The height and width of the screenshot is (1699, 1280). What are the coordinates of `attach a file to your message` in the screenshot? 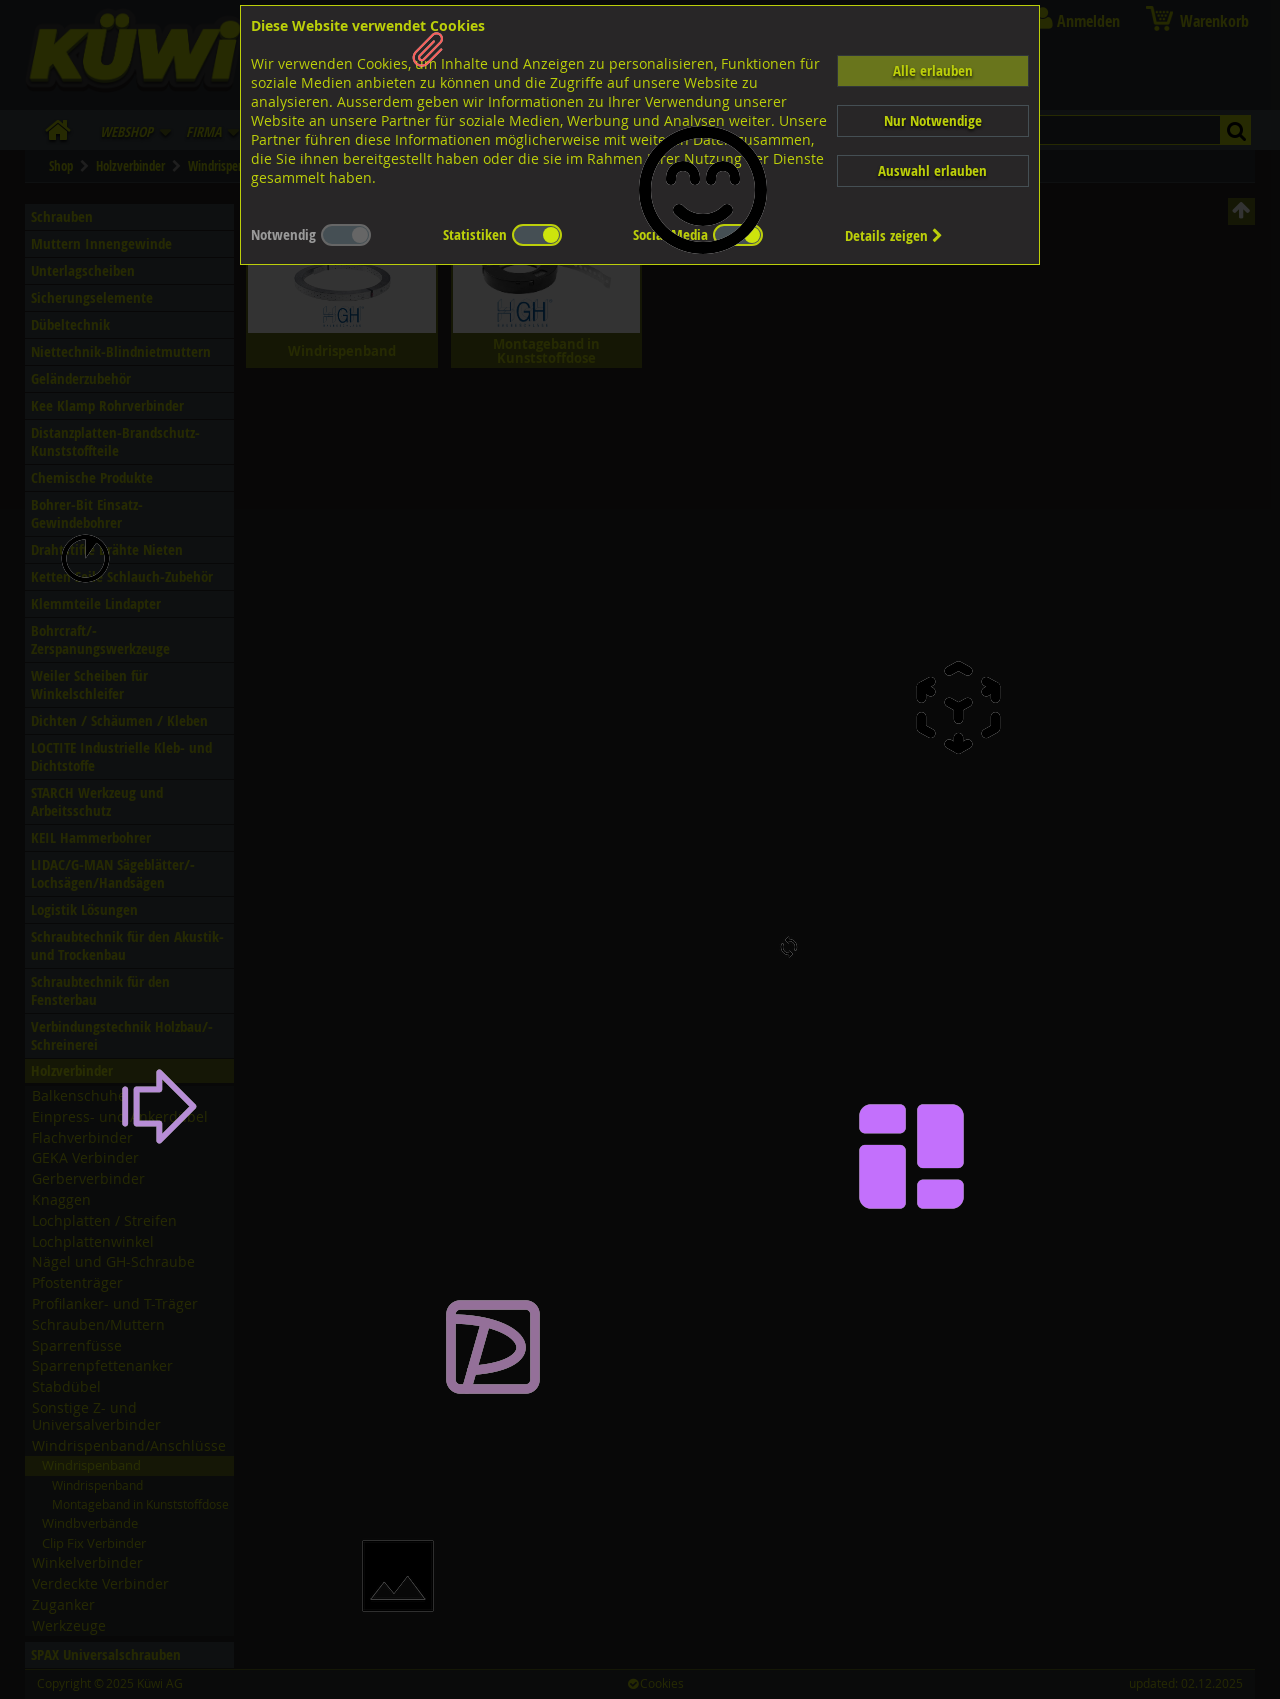 It's located at (428, 49).